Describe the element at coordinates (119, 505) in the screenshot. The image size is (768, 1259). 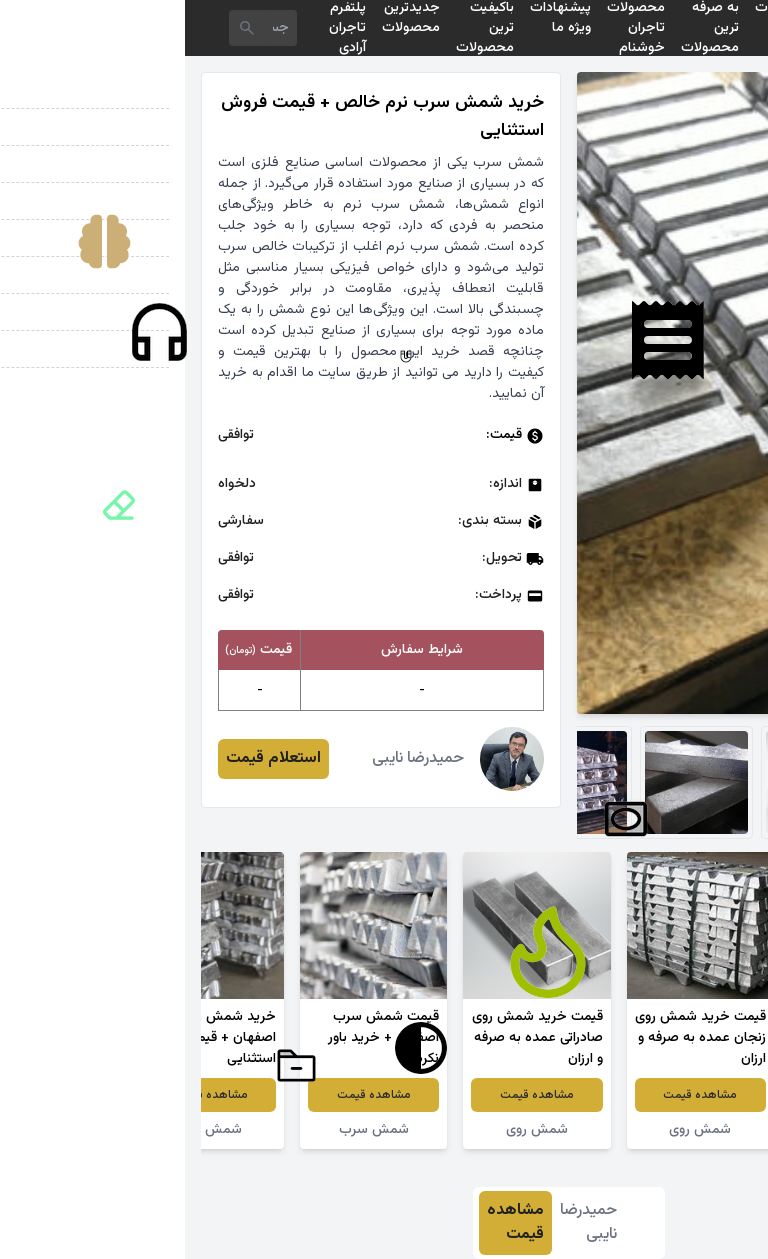
I see `erase or clear content` at that location.